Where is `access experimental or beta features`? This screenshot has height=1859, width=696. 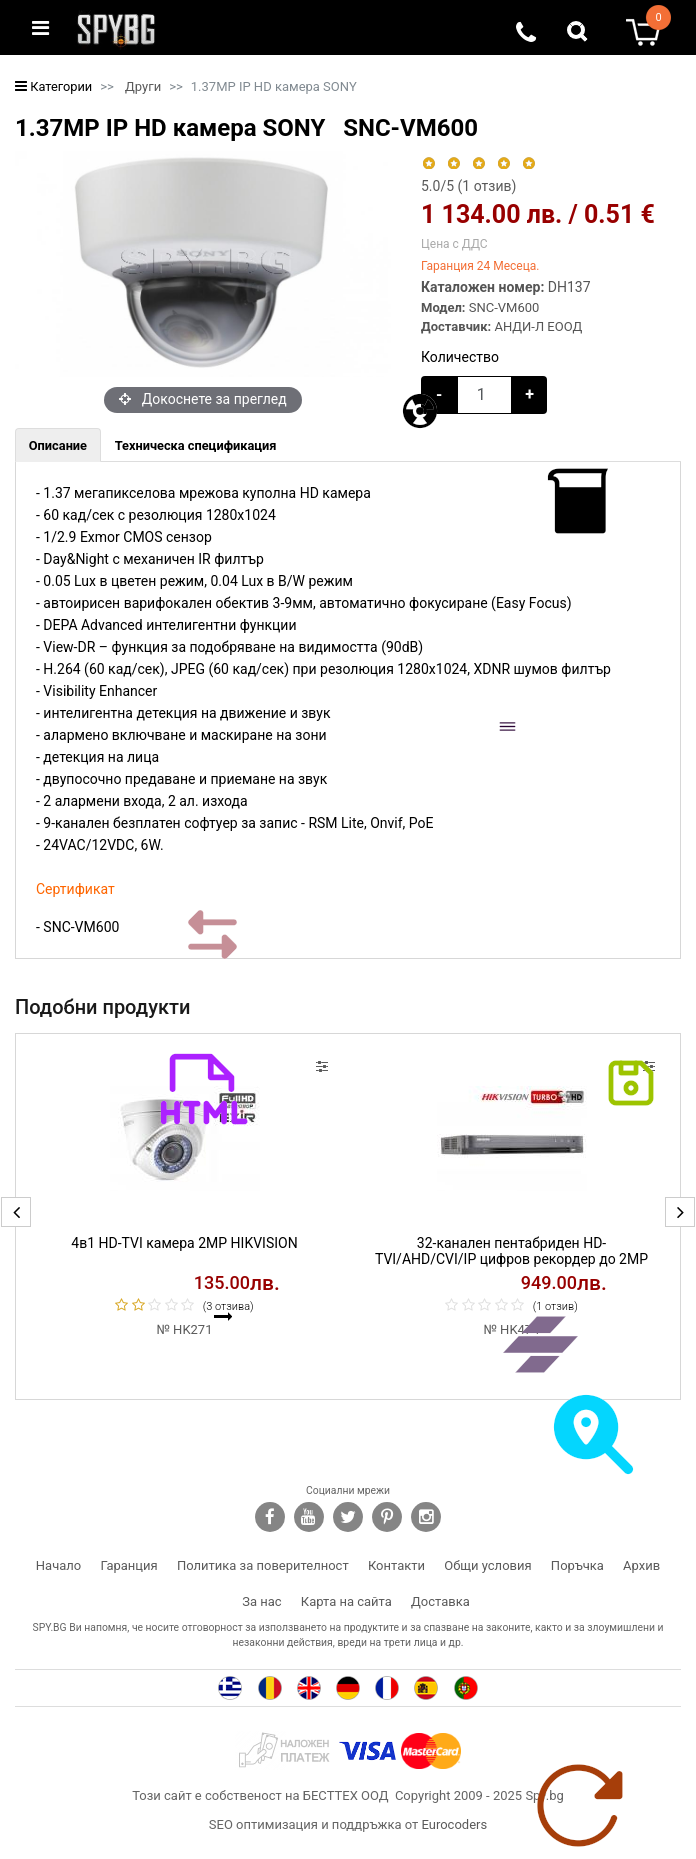 access experimental or beta features is located at coordinates (578, 501).